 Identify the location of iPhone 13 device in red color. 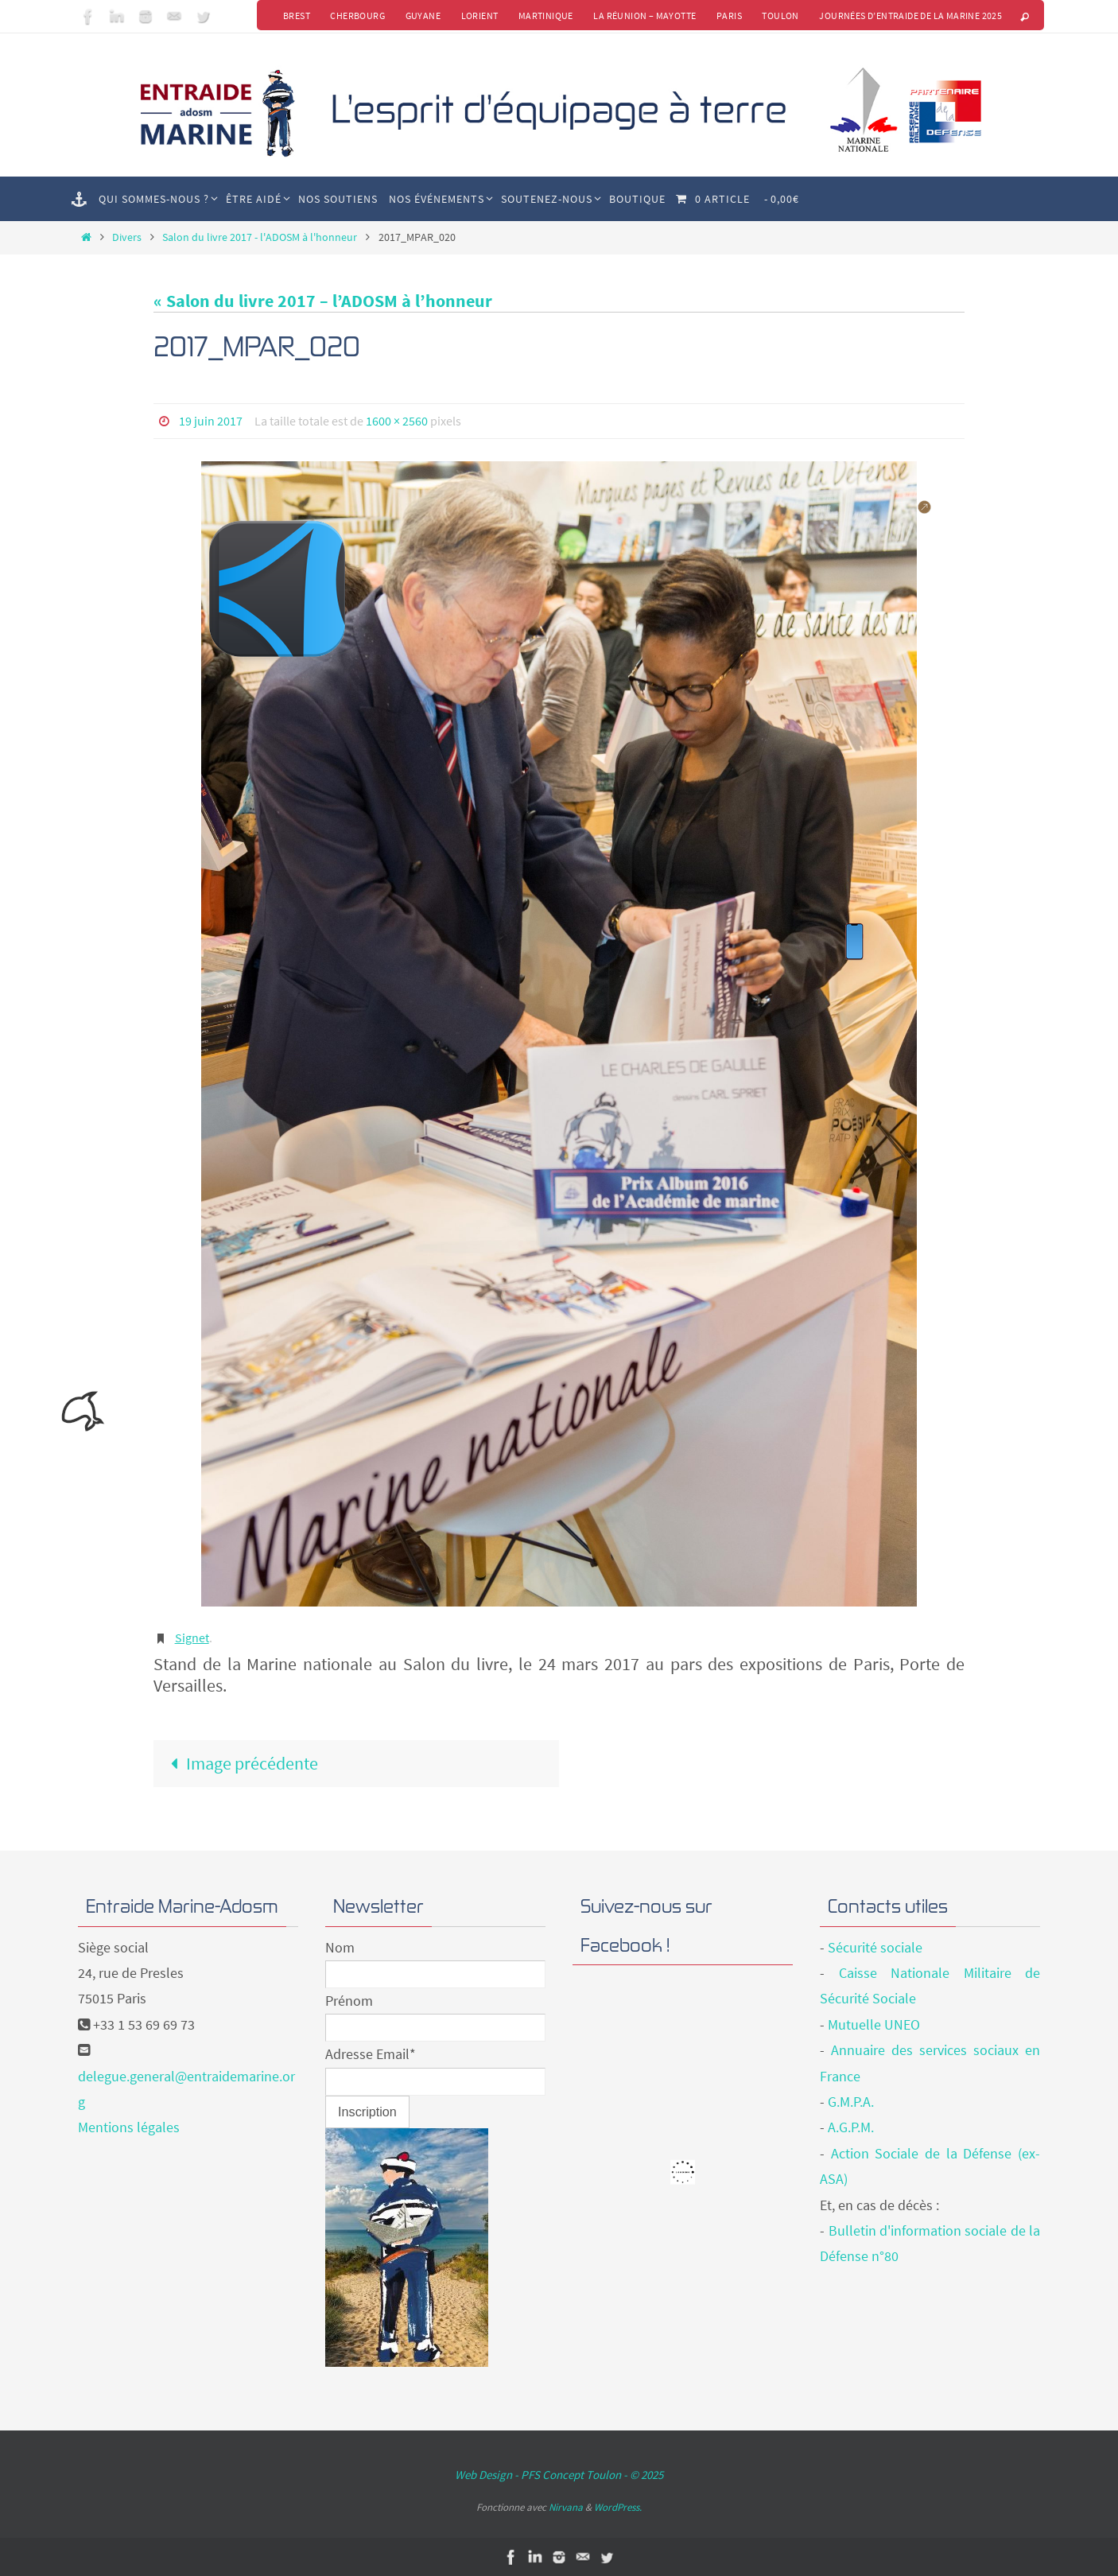
(854, 942).